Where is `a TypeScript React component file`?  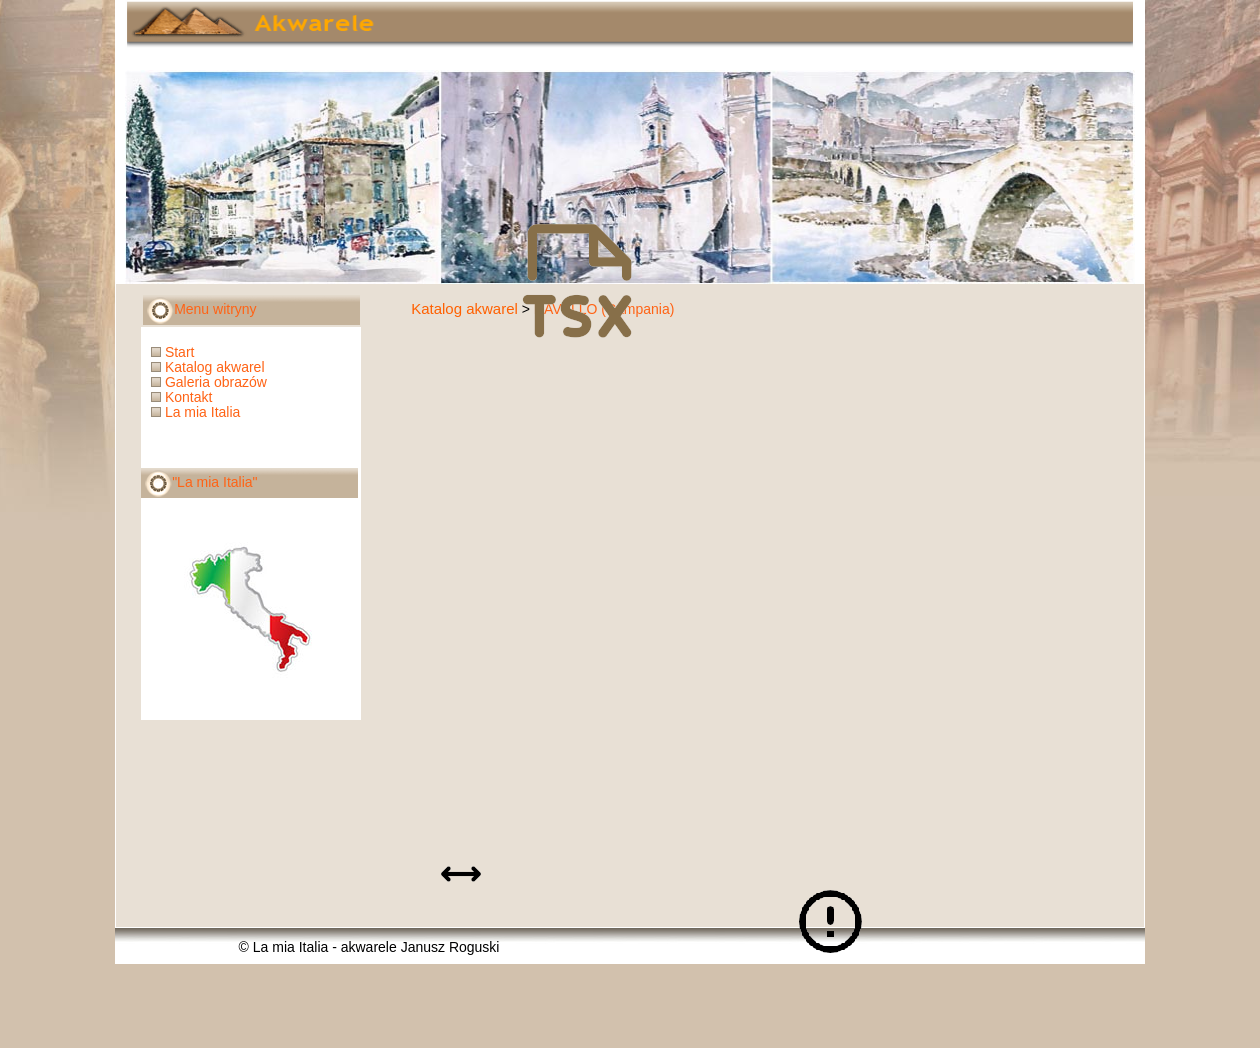
a TypeScript React component file is located at coordinates (579, 285).